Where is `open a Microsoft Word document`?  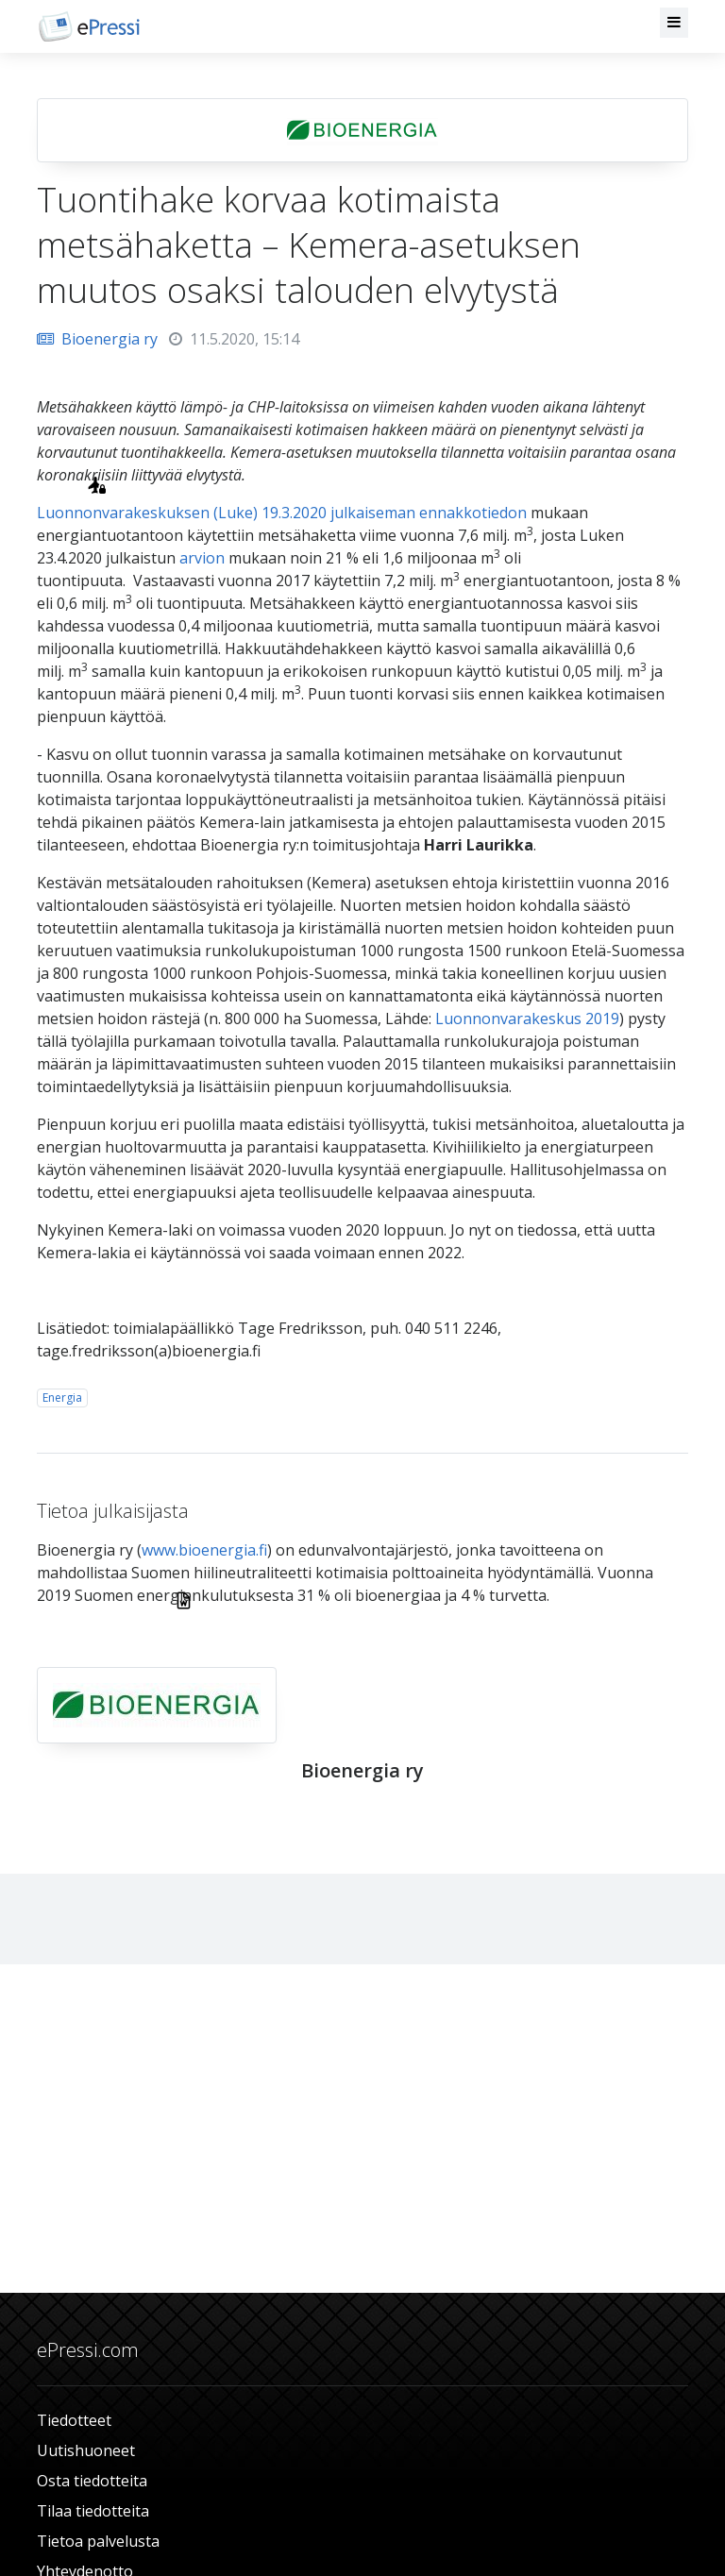 open a Microsoft Word document is located at coordinates (183, 1600).